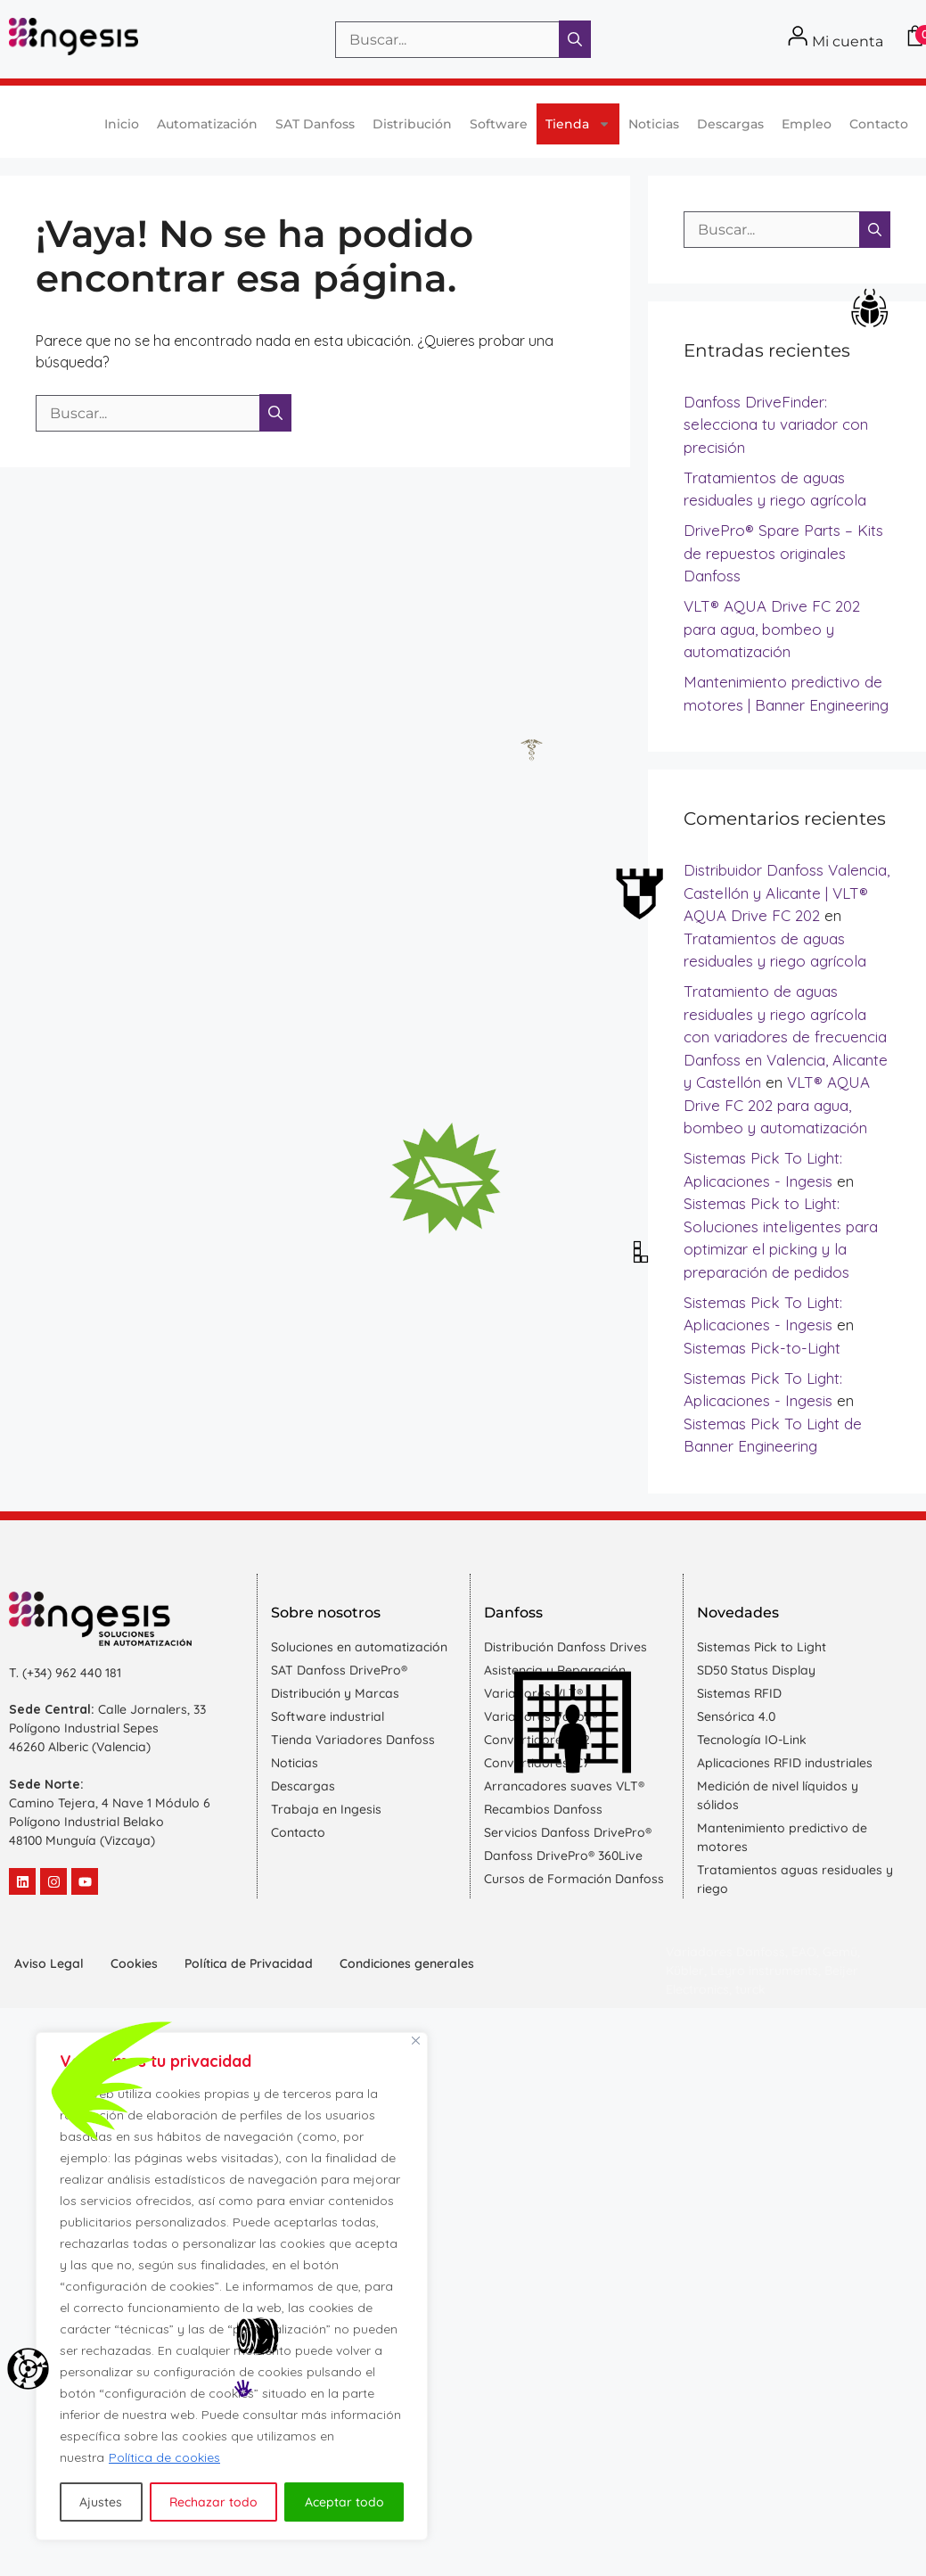  Describe the element at coordinates (445, 1178) in the screenshot. I see `indicates a malicious or dangerous email/message` at that location.